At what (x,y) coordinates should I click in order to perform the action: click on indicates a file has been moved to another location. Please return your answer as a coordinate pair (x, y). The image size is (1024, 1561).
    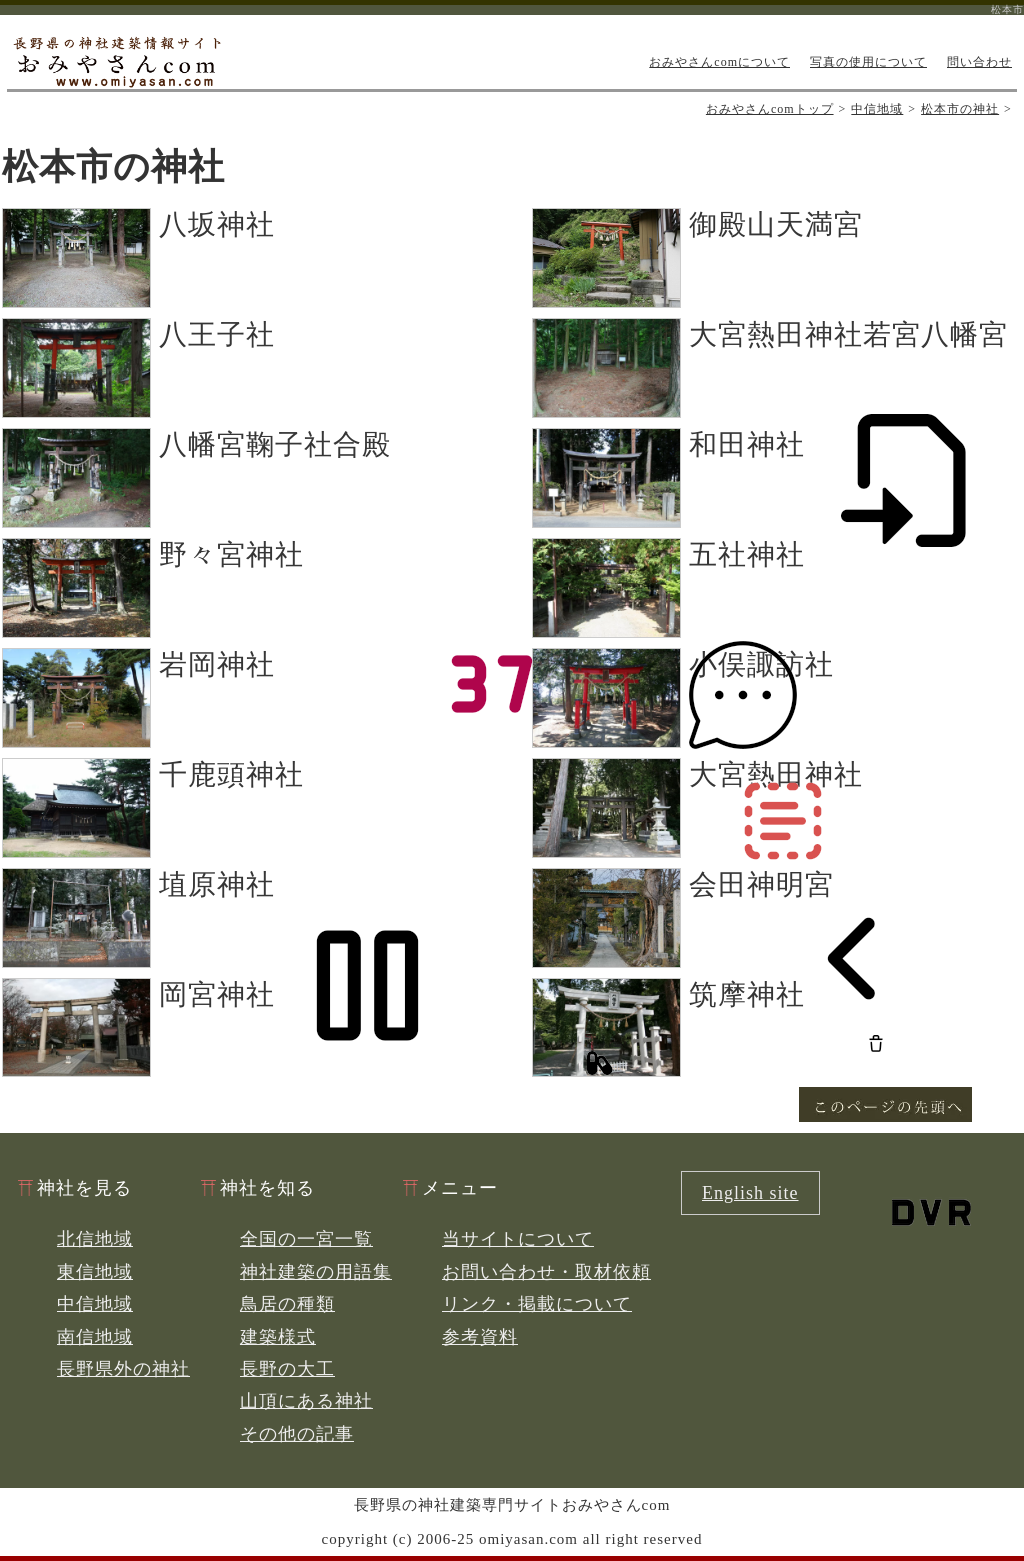
    Looking at the image, I should click on (907, 480).